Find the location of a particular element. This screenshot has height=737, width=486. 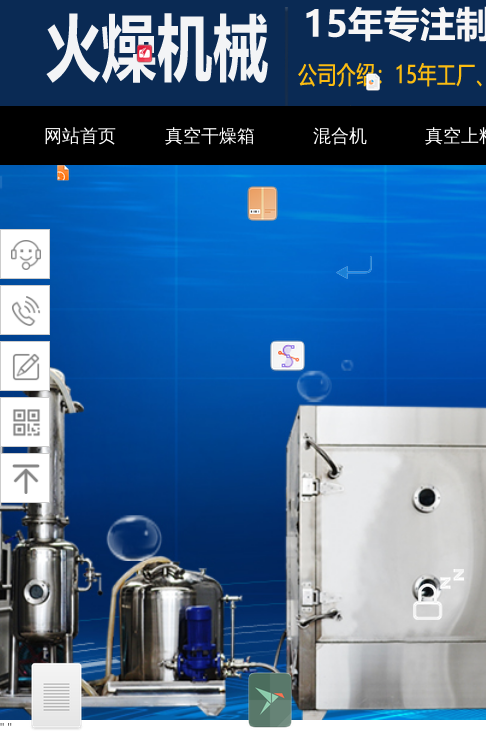

indicates a postscript (.ps) or .eps file type is located at coordinates (144, 53).